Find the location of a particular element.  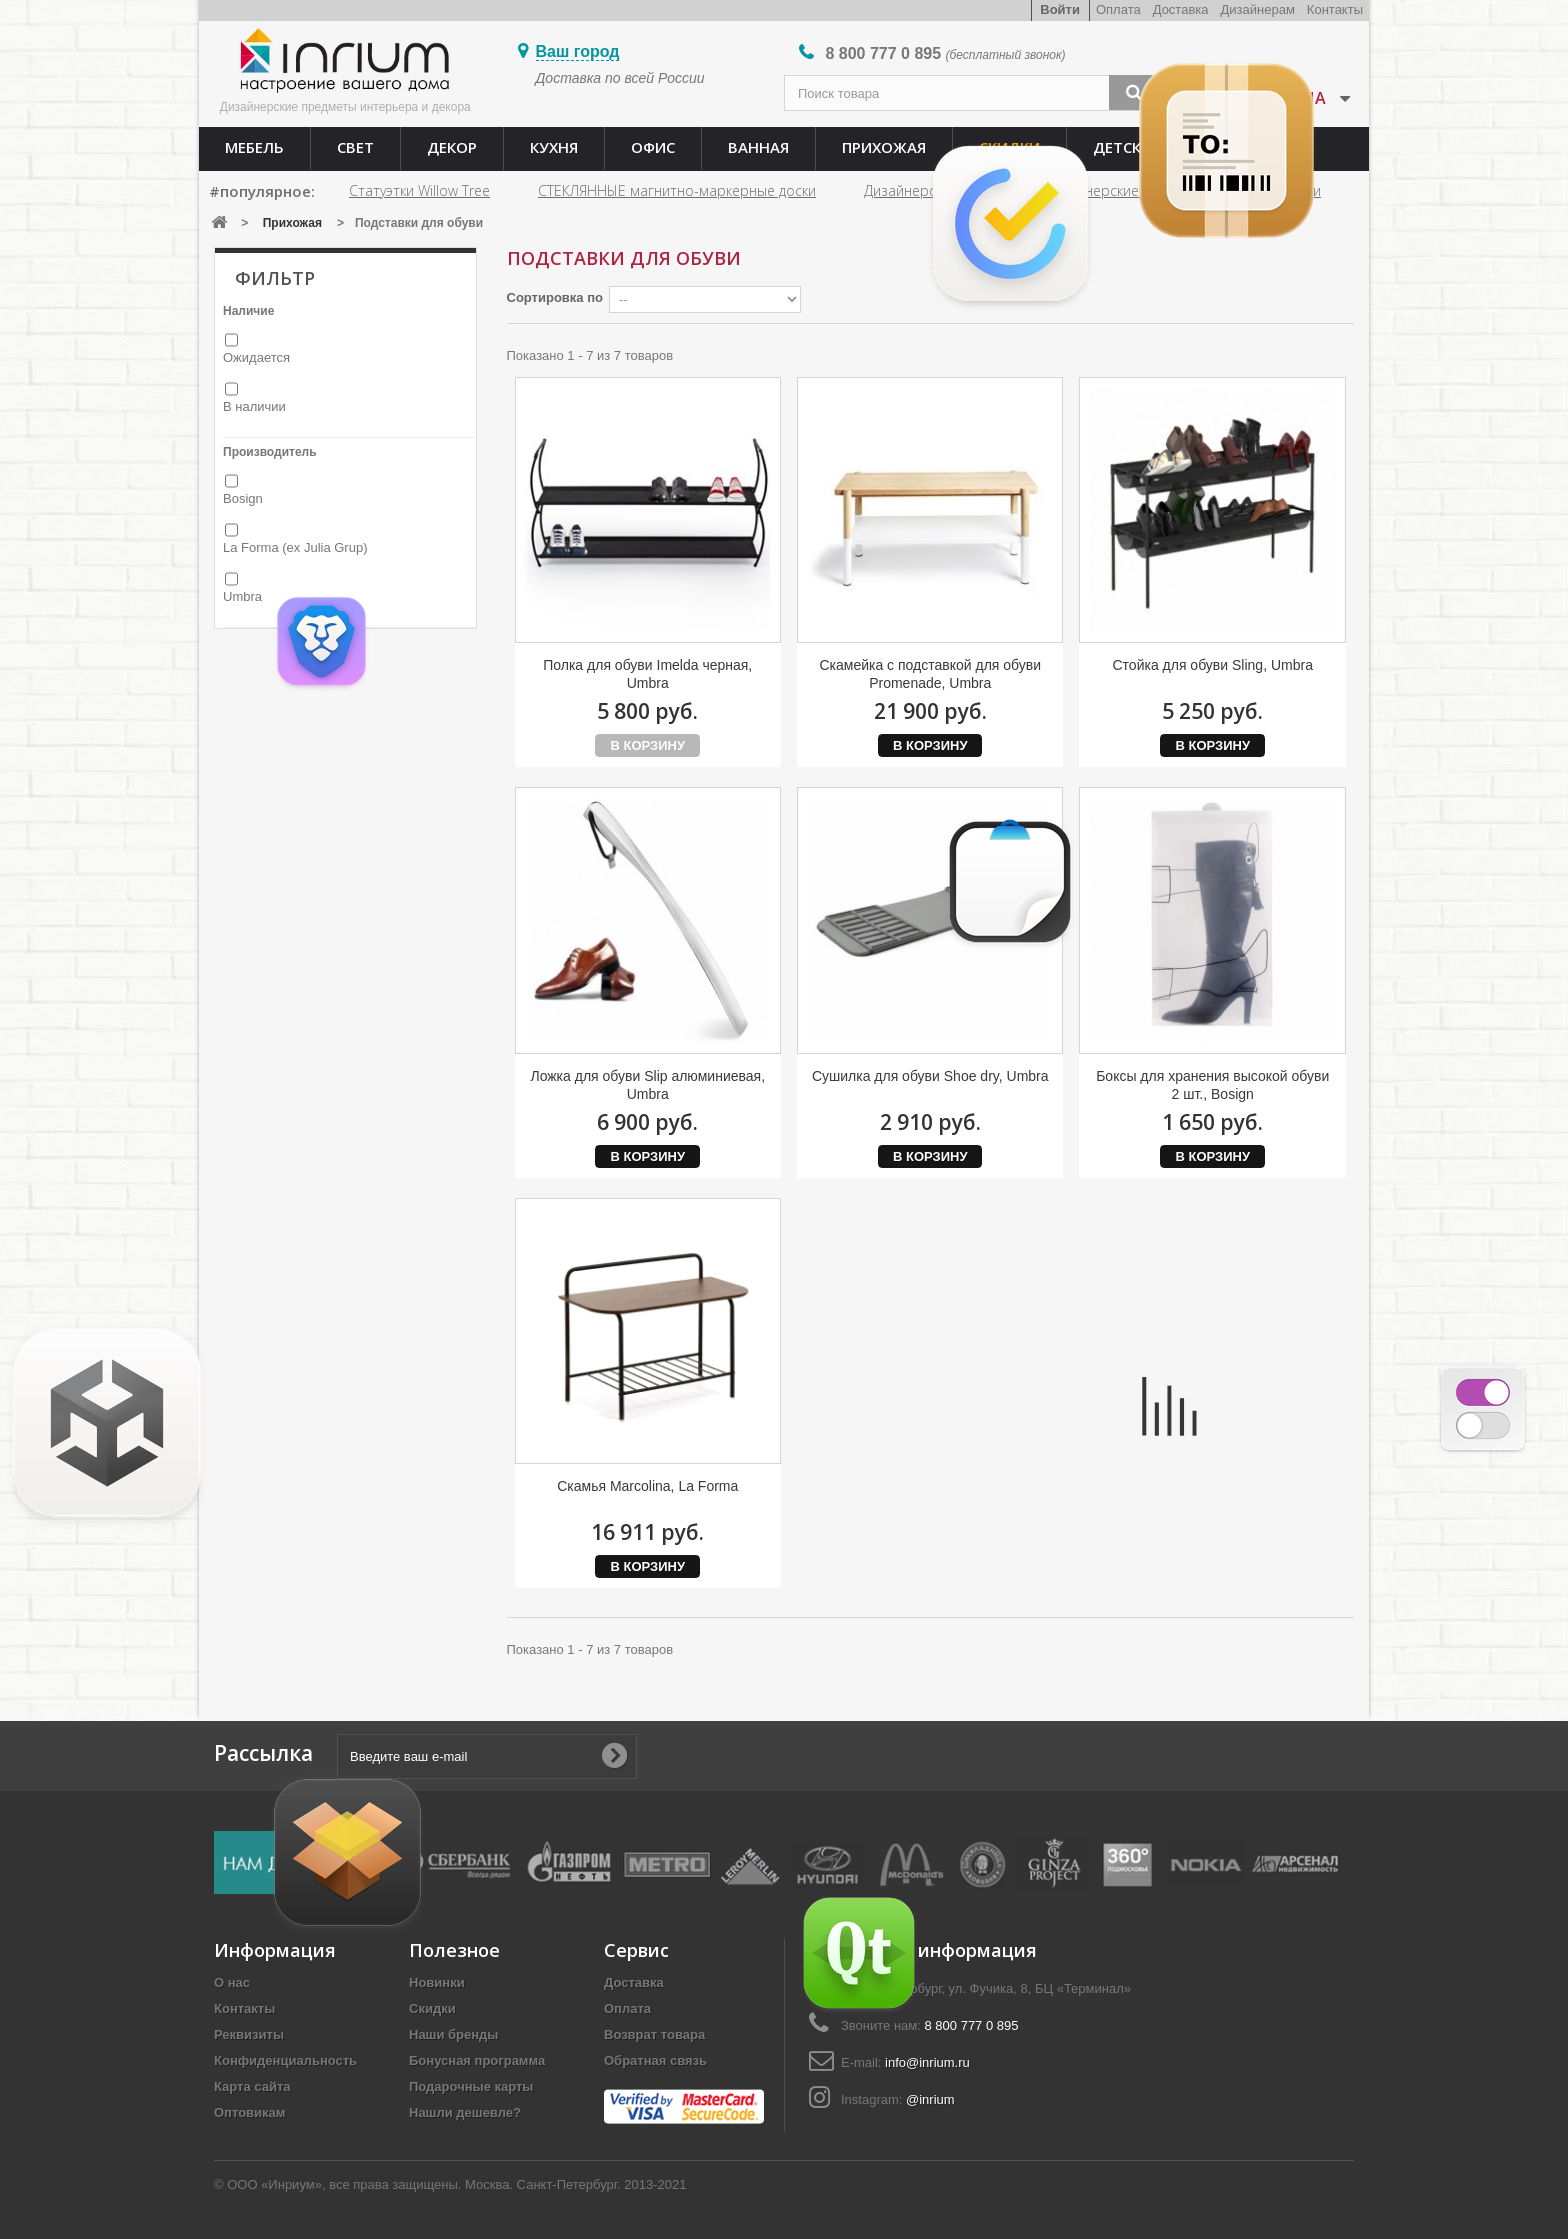

open gnome tweaks application is located at coordinates (1483, 1409).